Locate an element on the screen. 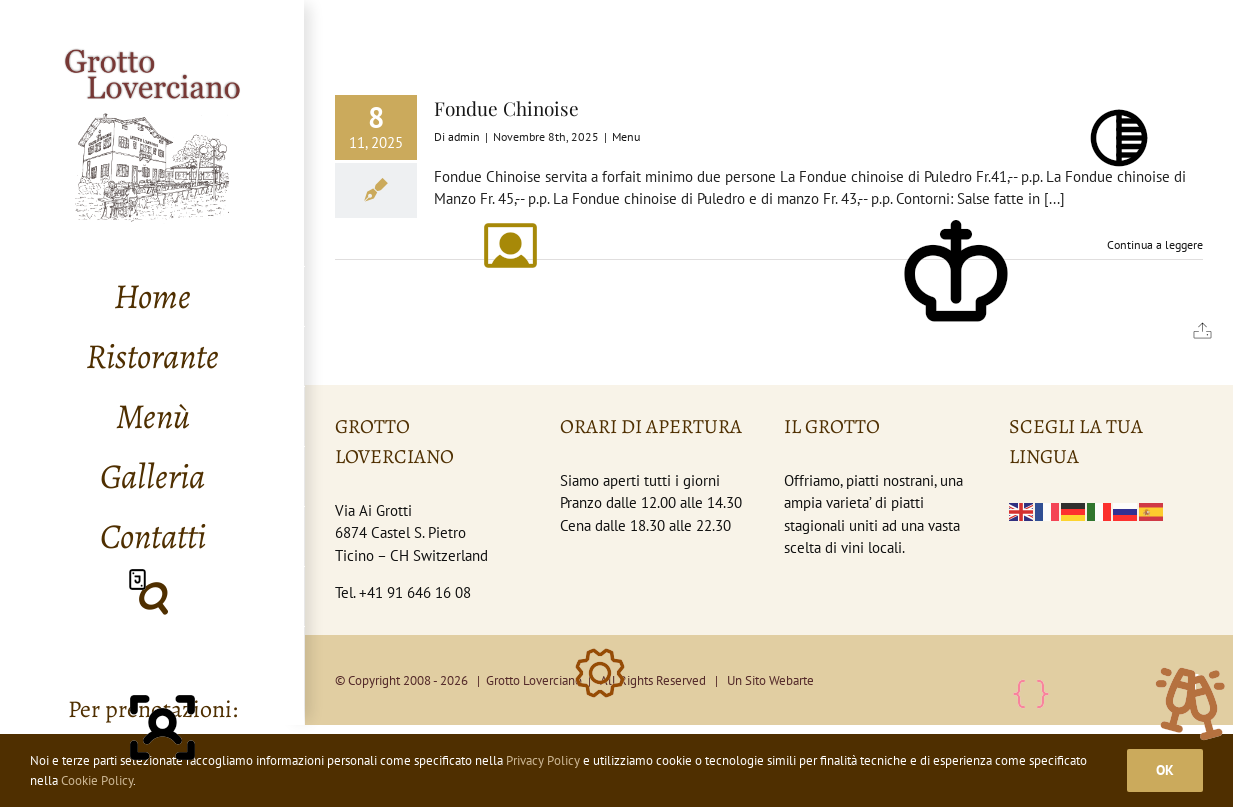 The height and width of the screenshot is (807, 1233). adjust blur or focus settings is located at coordinates (1119, 138).